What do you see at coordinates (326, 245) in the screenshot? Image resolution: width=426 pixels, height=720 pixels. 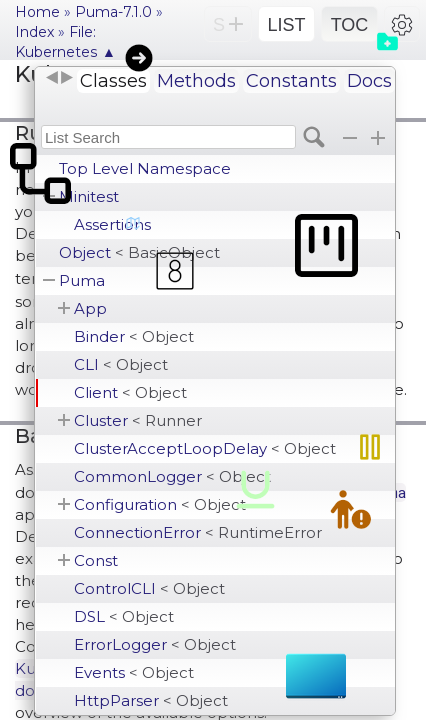 I see `open project board or kanban view` at bounding box center [326, 245].